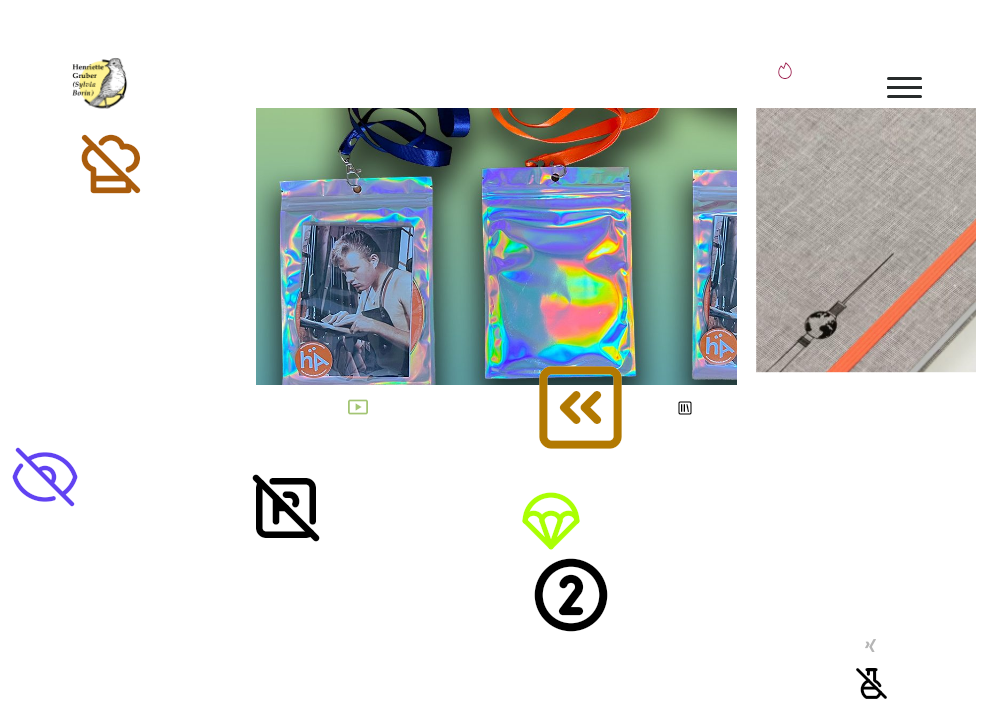  What do you see at coordinates (286, 508) in the screenshot?
I see `no parking available` at bounding box center [286, 508].